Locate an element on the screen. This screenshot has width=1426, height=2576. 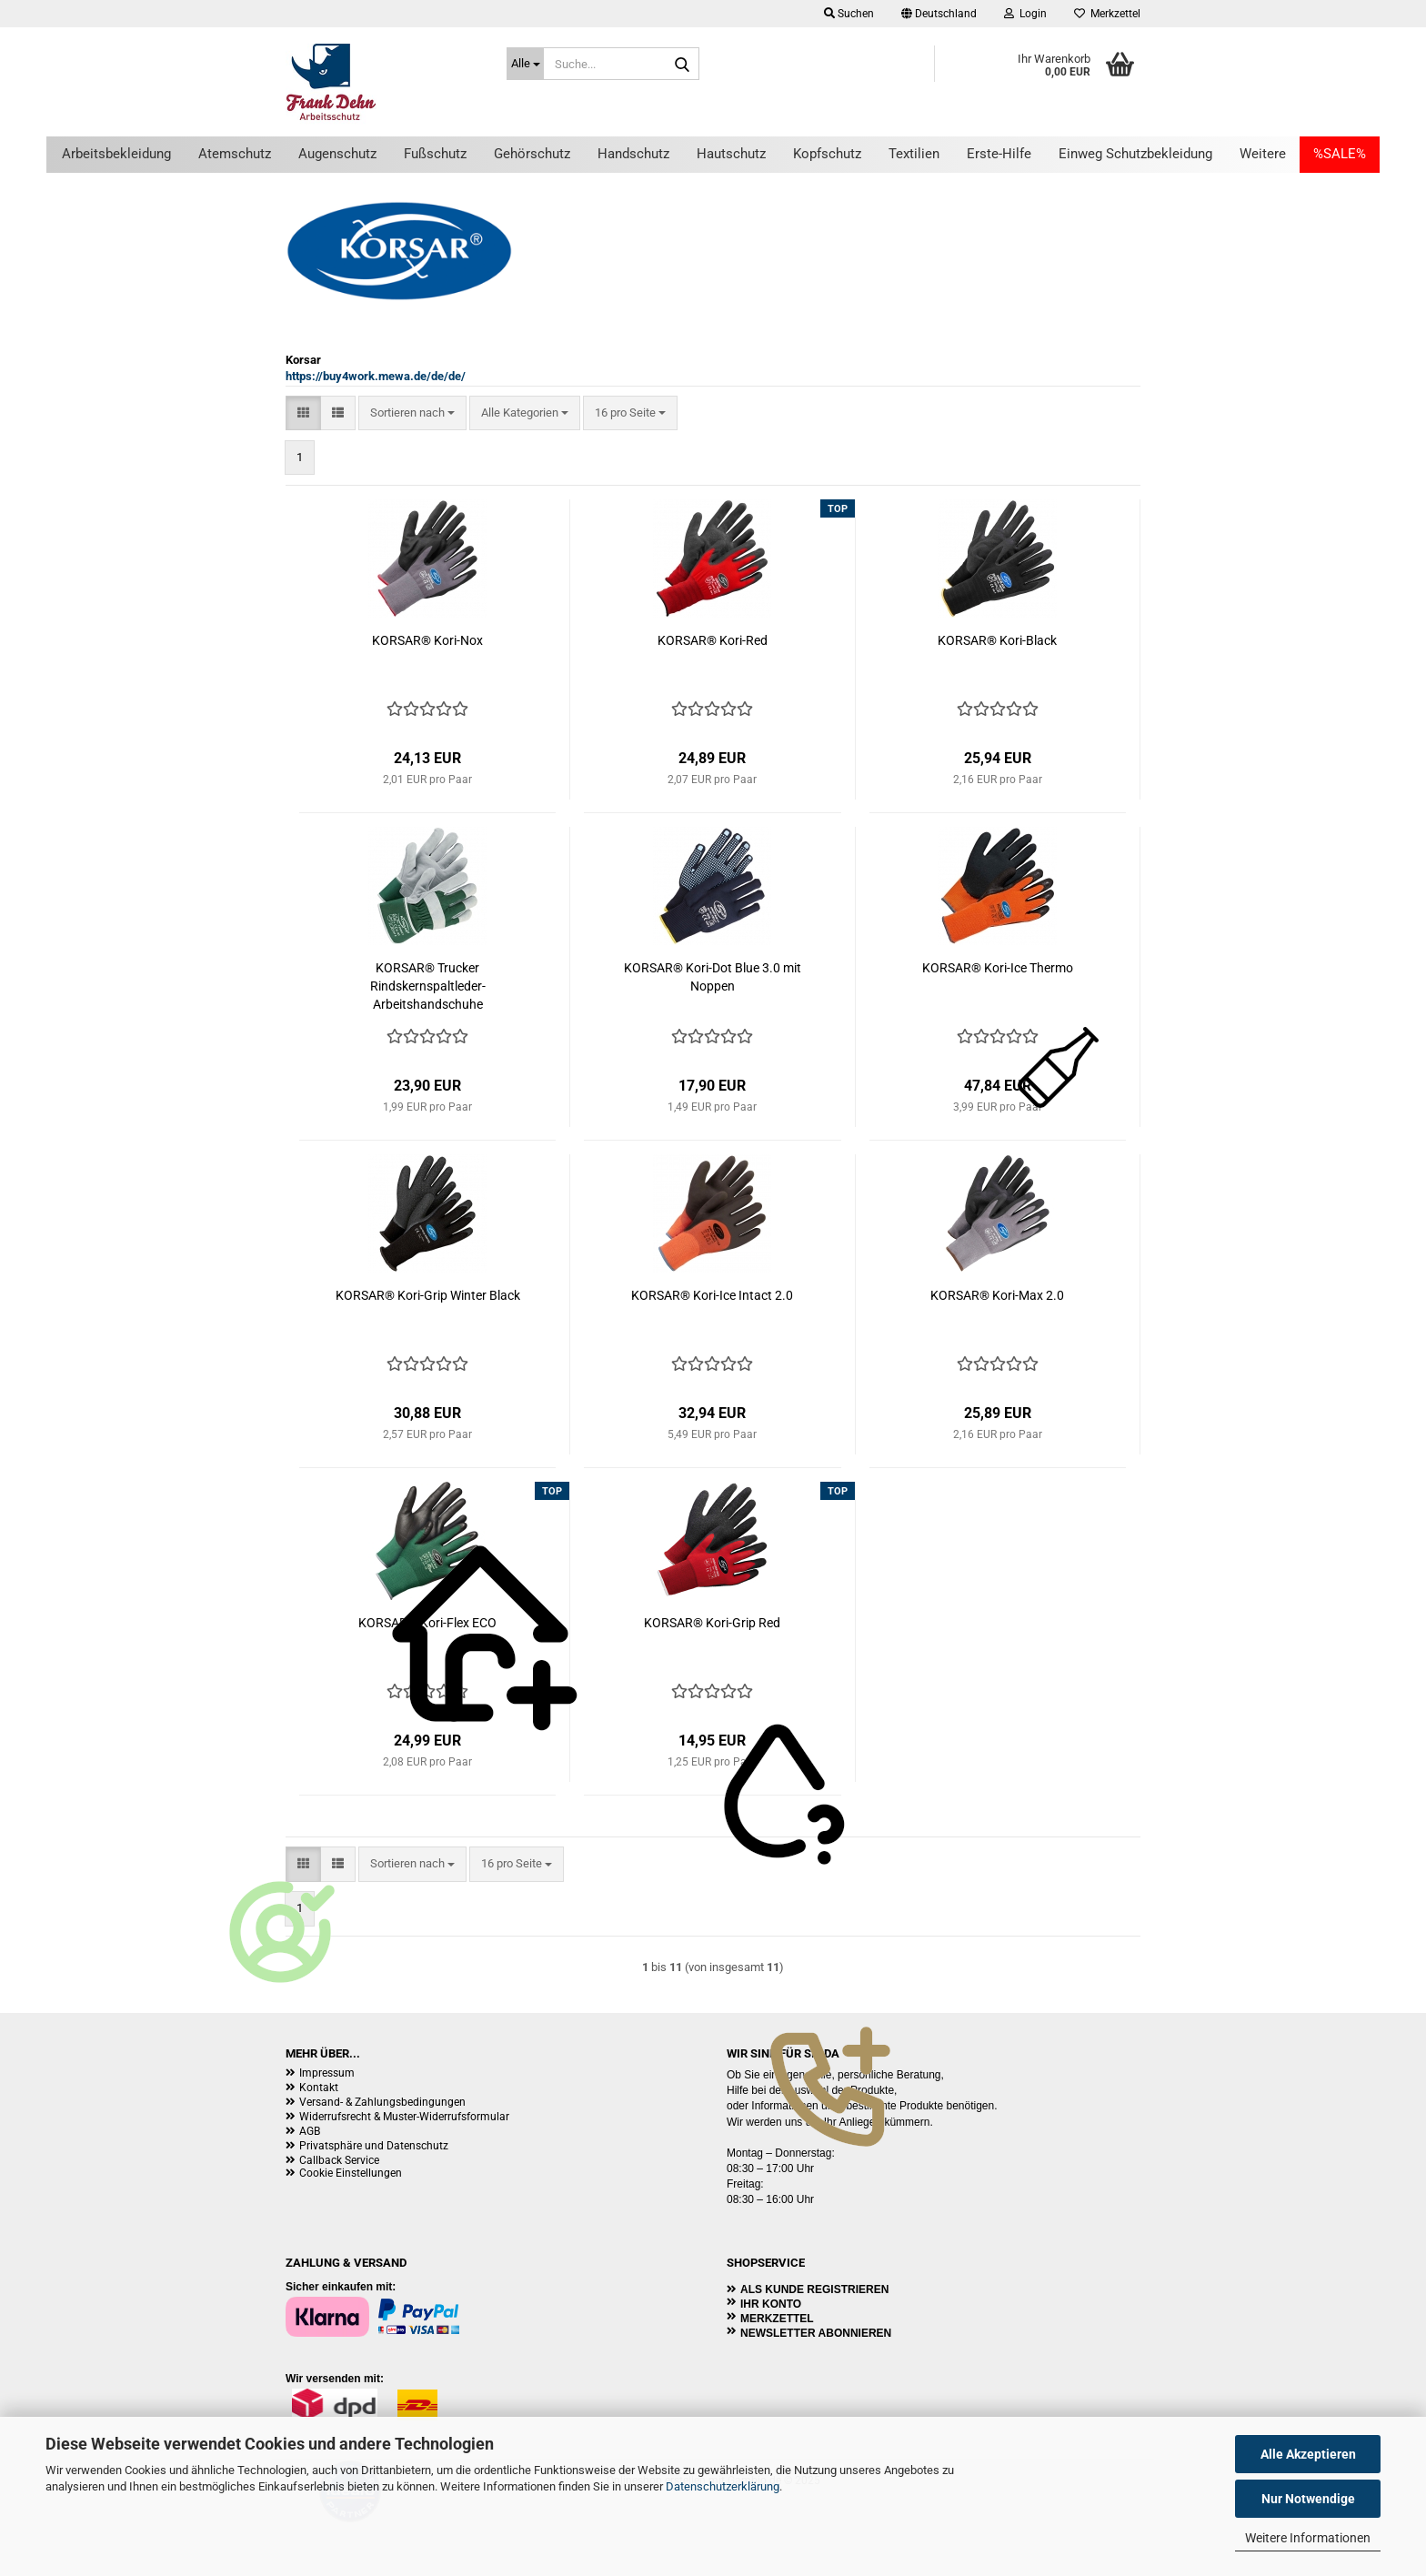
browse bars or breweries nearby is located at coordinates (1057, 1069).